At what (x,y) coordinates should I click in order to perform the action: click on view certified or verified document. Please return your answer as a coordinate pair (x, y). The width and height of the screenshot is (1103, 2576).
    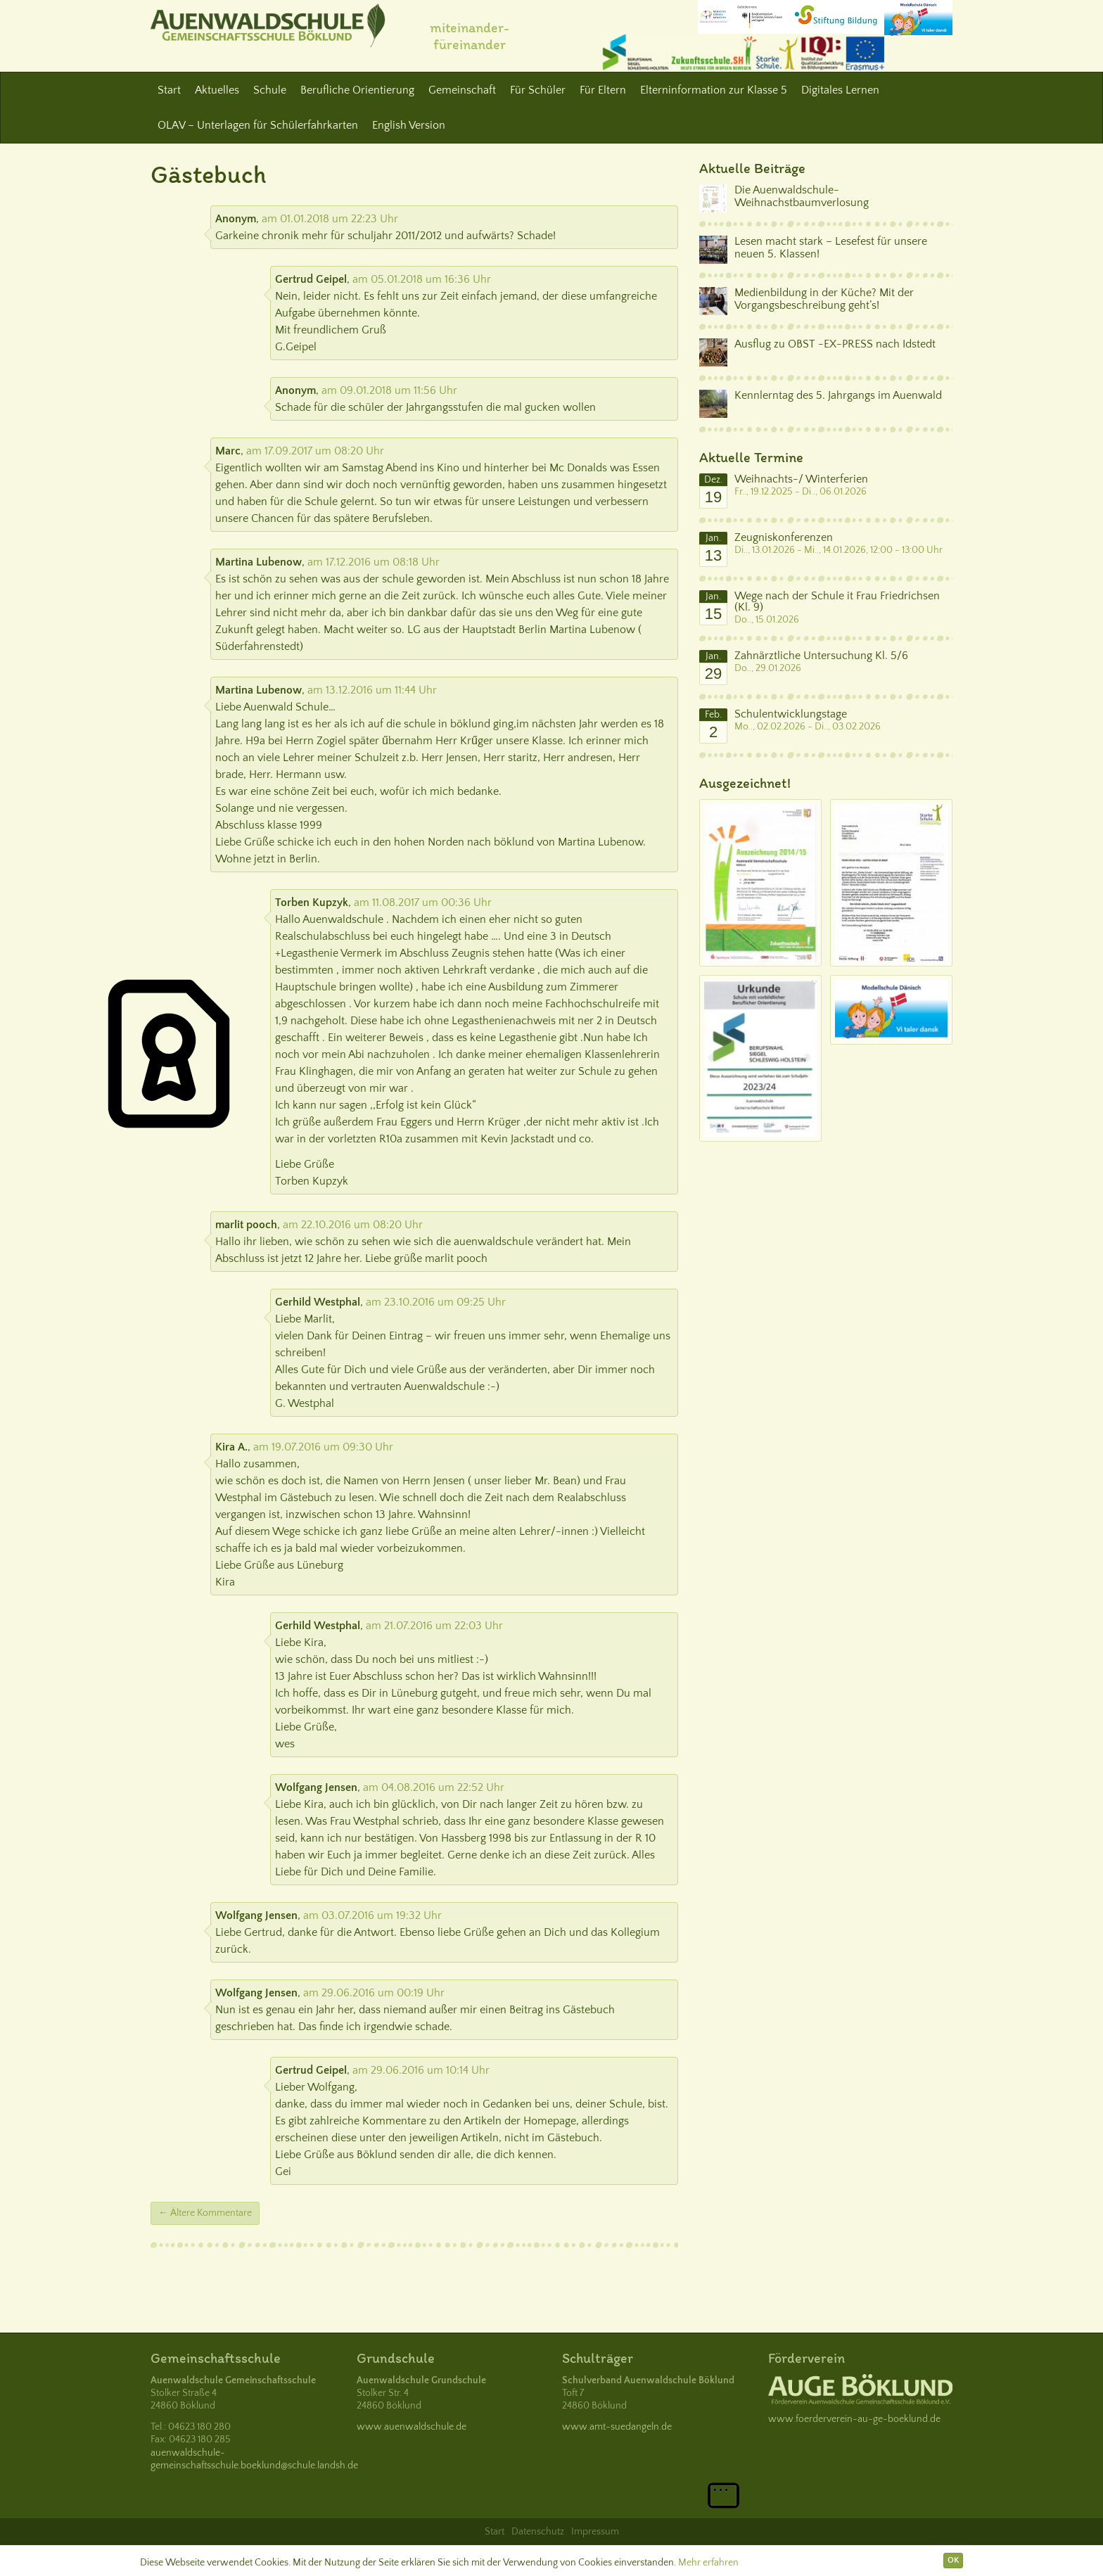
    Looking at the image, I should click on (169, 1054).